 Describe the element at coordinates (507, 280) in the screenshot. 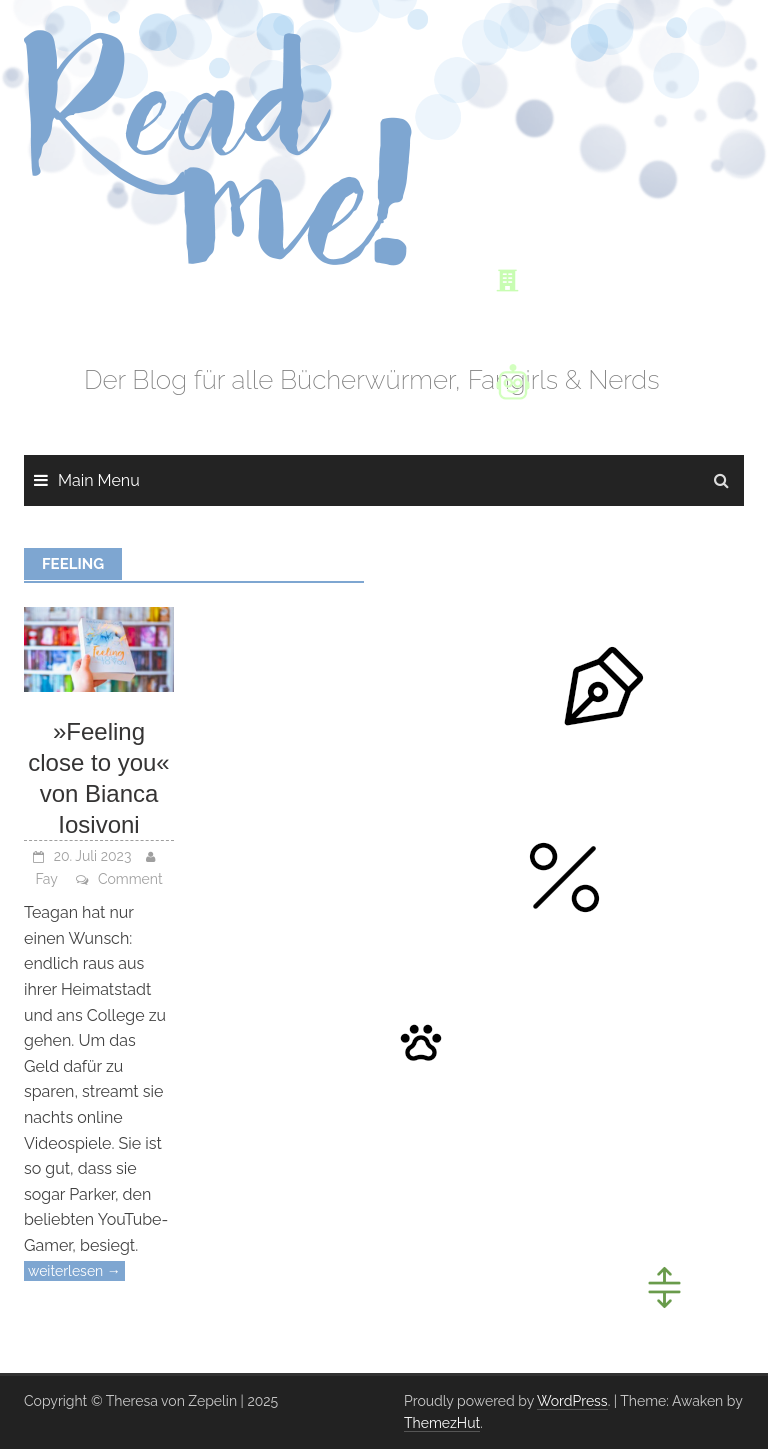

I see `view office or workplace location` at that location.